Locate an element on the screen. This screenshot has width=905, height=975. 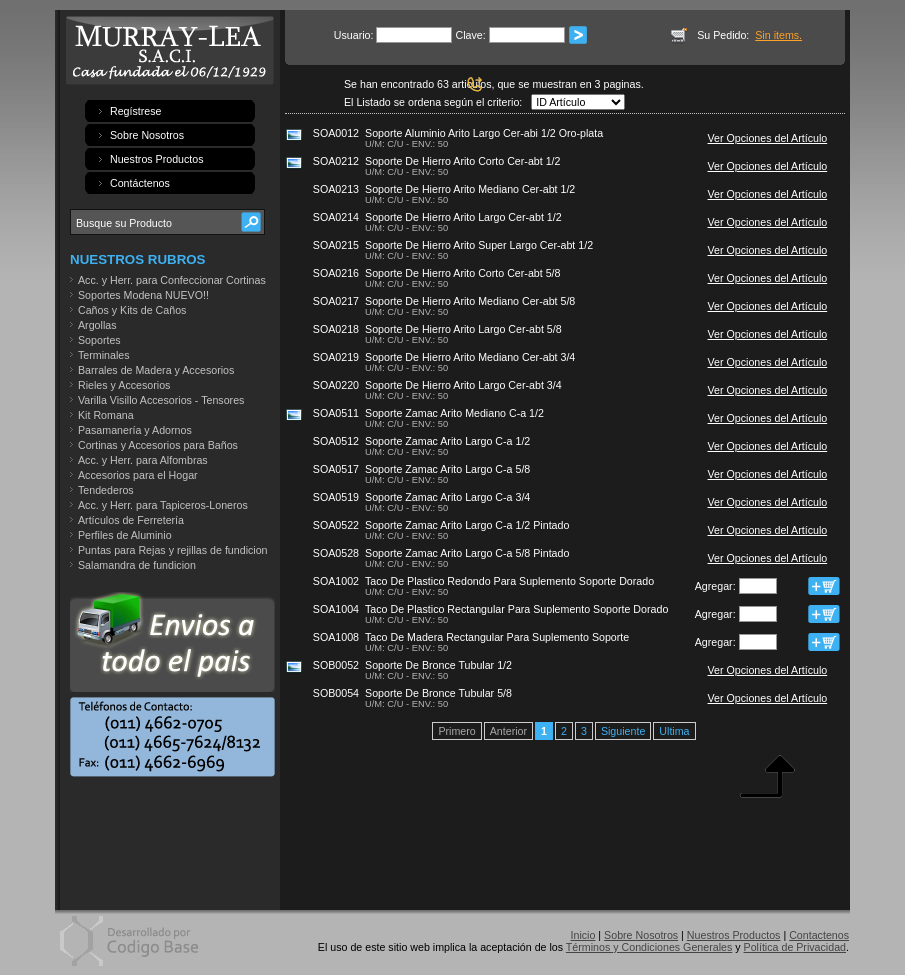
redirect or forward content upward is located at coordinates (769, 778).